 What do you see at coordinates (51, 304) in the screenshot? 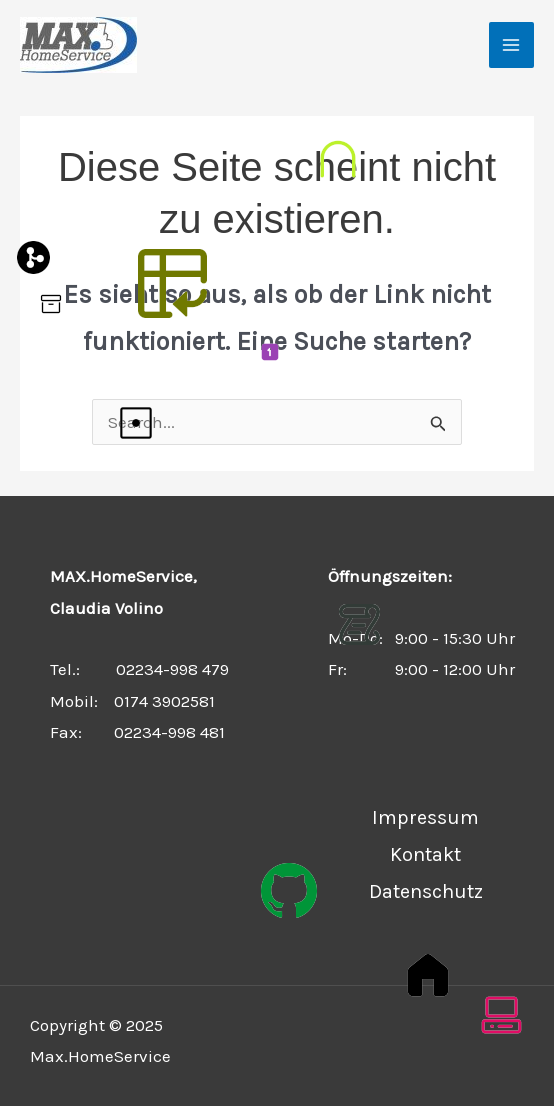
I see `archive this item` at bounding box center [51, 304].